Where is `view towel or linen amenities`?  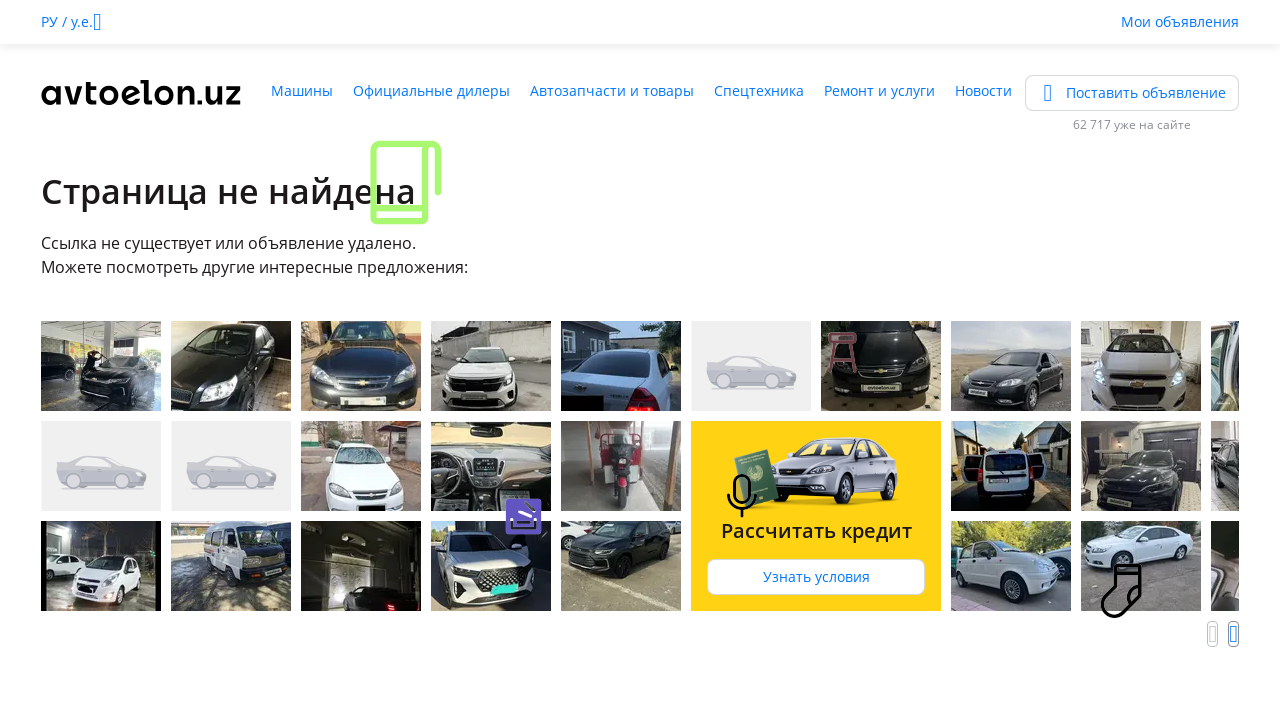
view towel or linen amenities is located at coordinates (402, 182).